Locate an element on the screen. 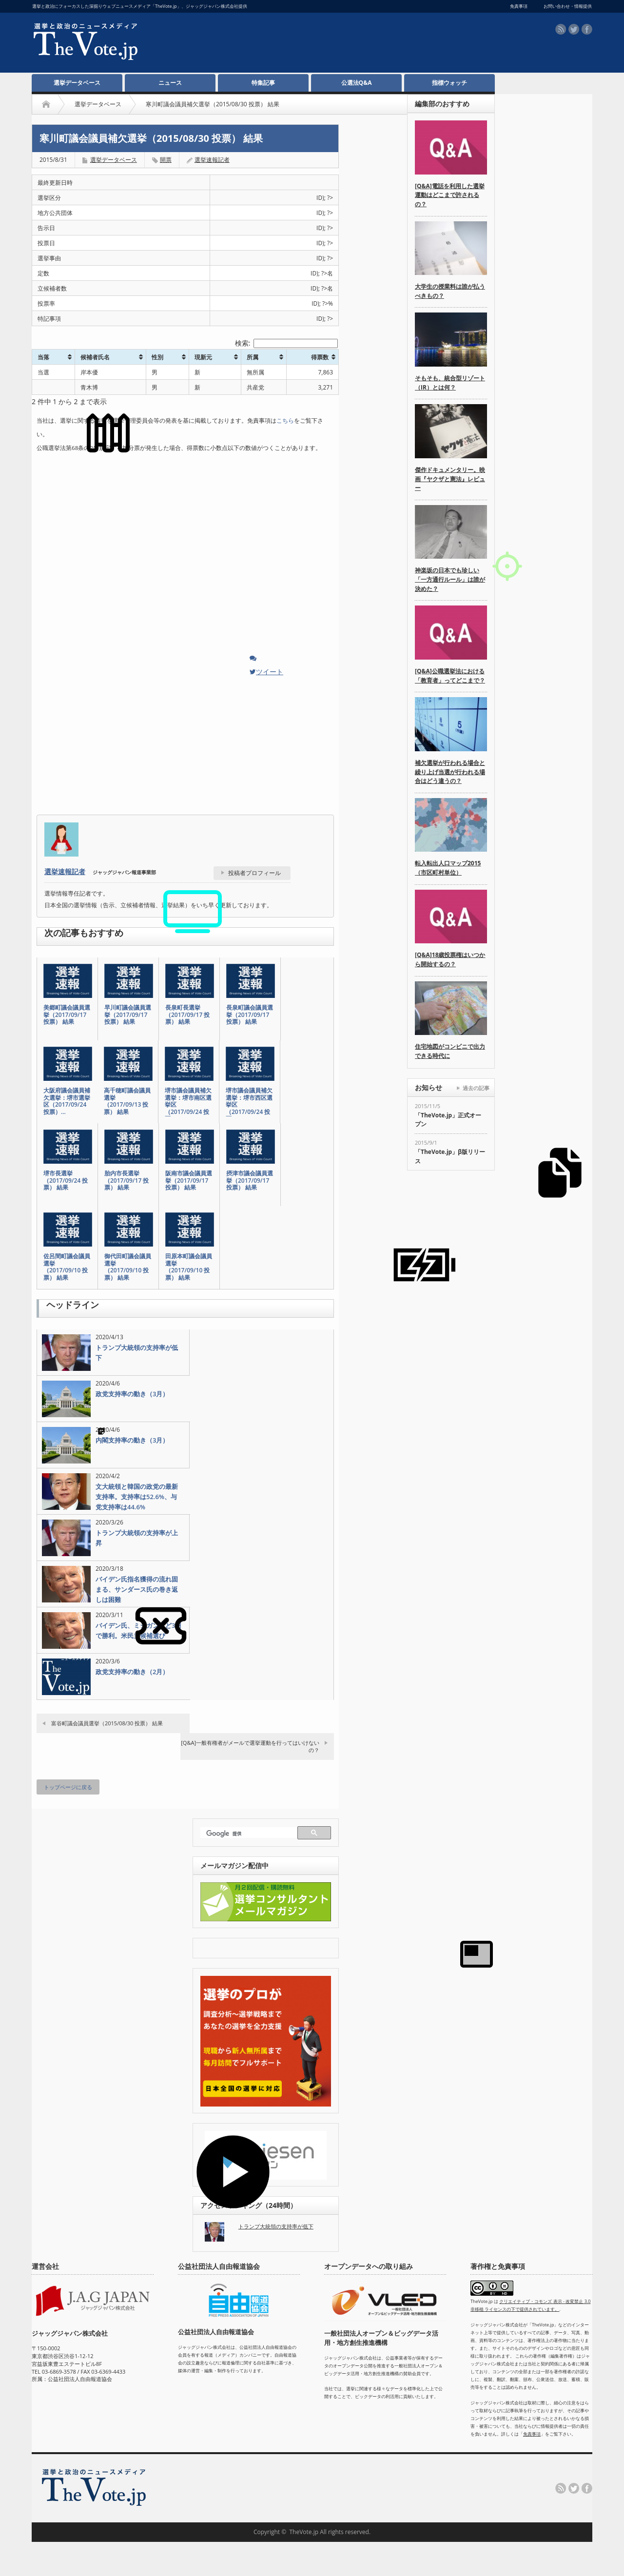 Image resolution: width=624 pixels, height=2576 pixels. access featured or highlighted video content is located at coordinates (476, 1954).